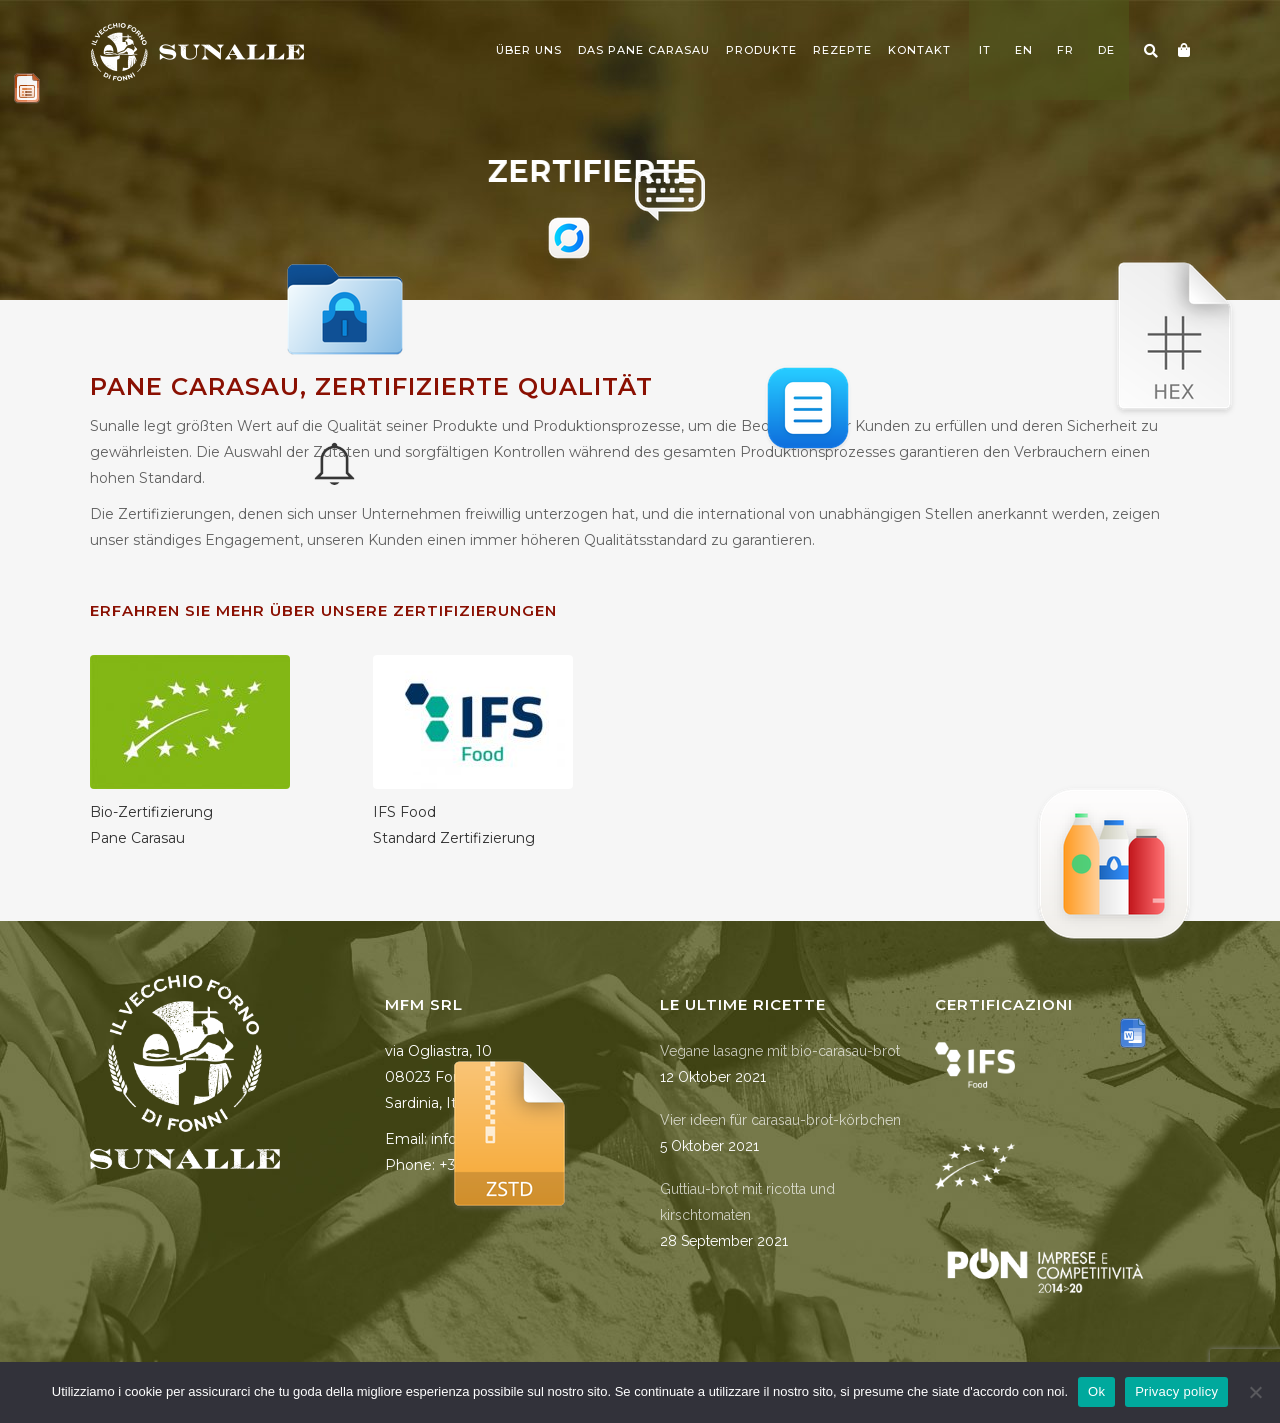 The image size is (1280, 1423). Describe the element at coordinates (334, 462) in the screenshot. I see `access notification settings` at that location.